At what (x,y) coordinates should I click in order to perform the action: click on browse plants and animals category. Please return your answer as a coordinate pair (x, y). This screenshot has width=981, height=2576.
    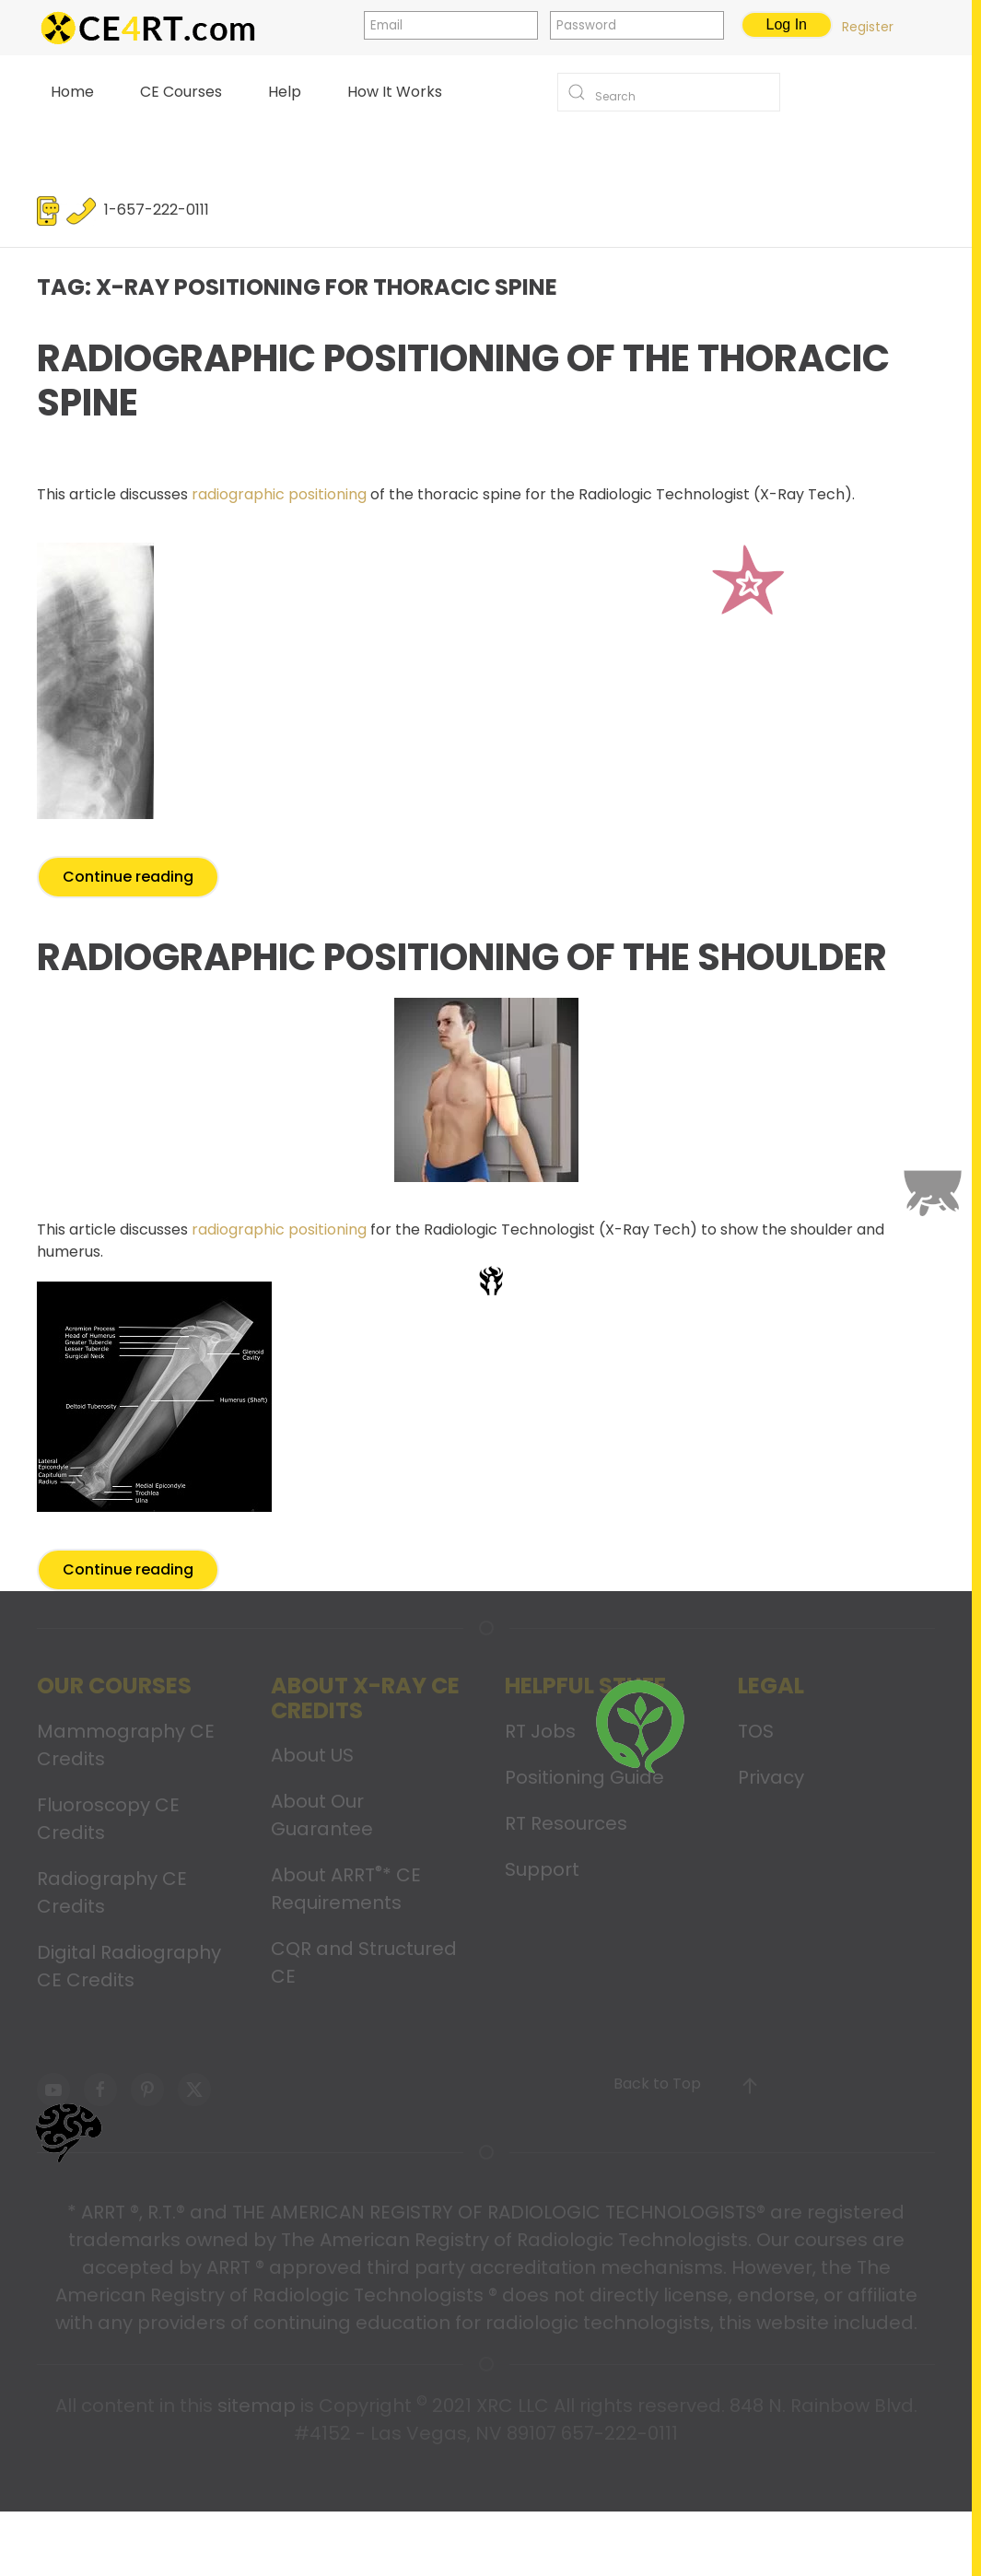
    Looking at the image, I should click on (640, 1727).